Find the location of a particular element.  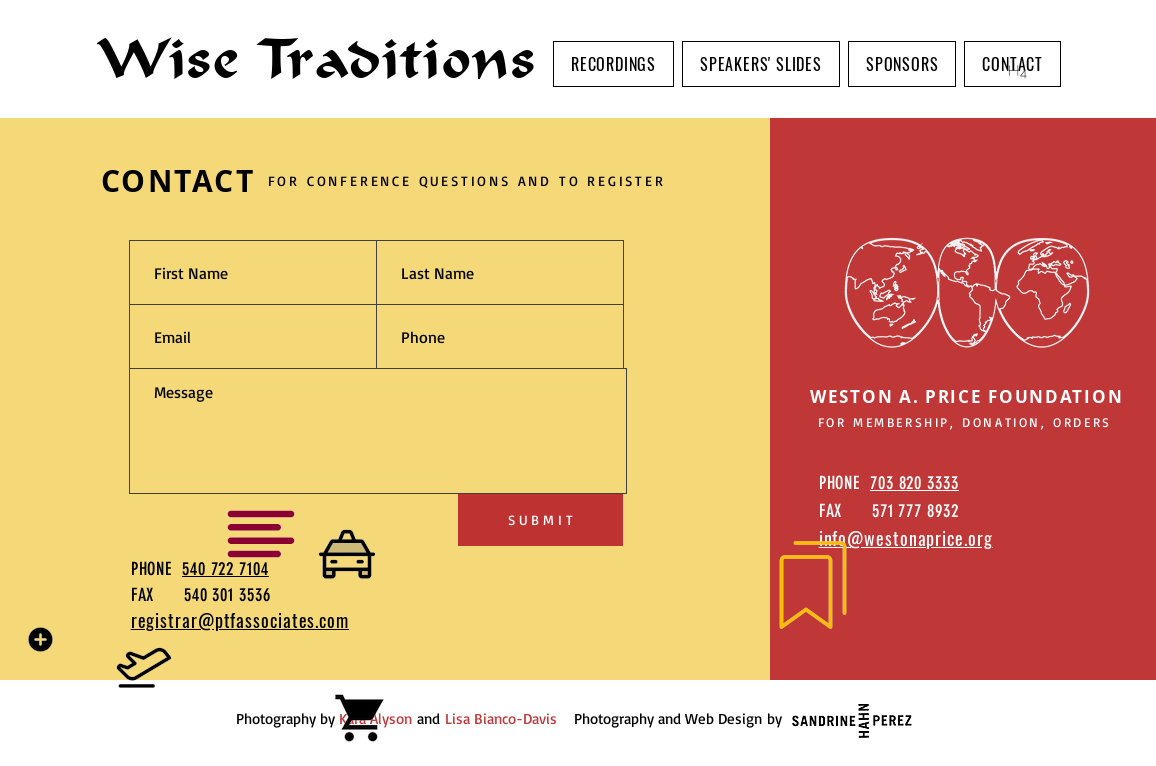

add a new item is located at coordinates (40, 639).